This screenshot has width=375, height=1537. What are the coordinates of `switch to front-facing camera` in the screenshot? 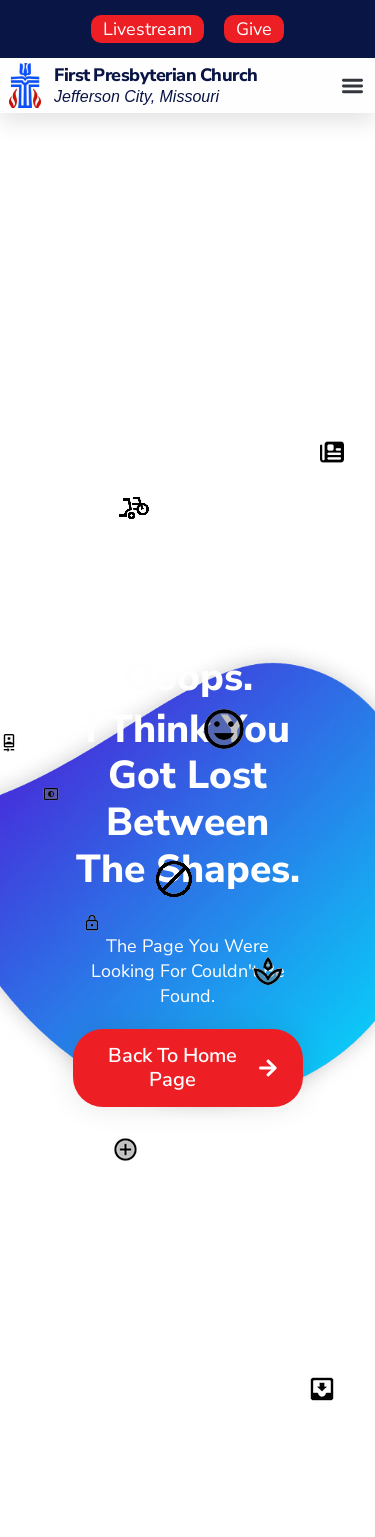 It's located at (9, 743).